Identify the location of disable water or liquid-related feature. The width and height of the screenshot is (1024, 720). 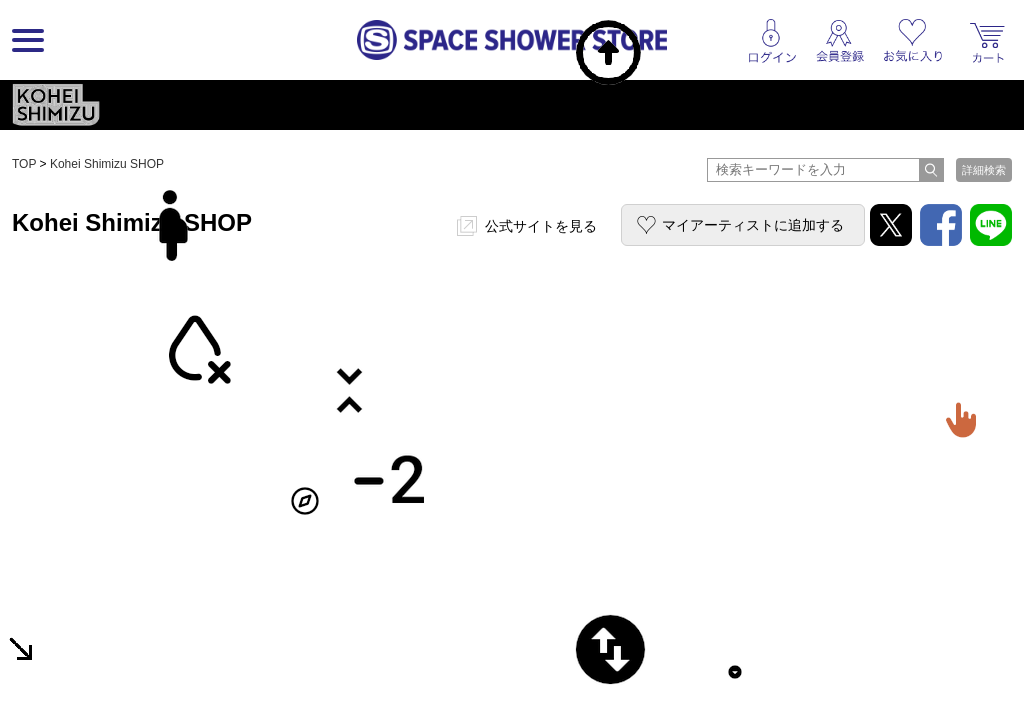
(195, 348).